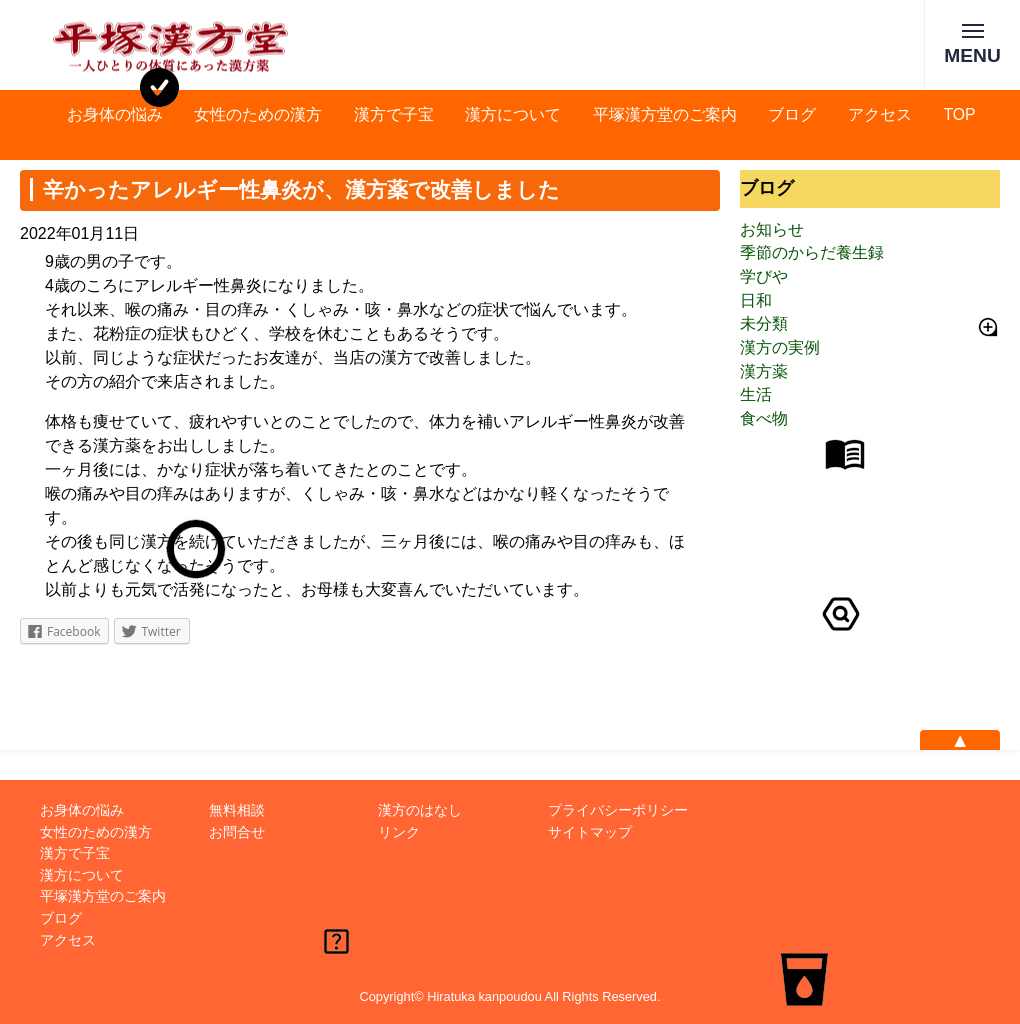 The width and height of the screenshot is (1020, 1024). I want to click on access Google BigQuery data warehouse, so click(841, 614).